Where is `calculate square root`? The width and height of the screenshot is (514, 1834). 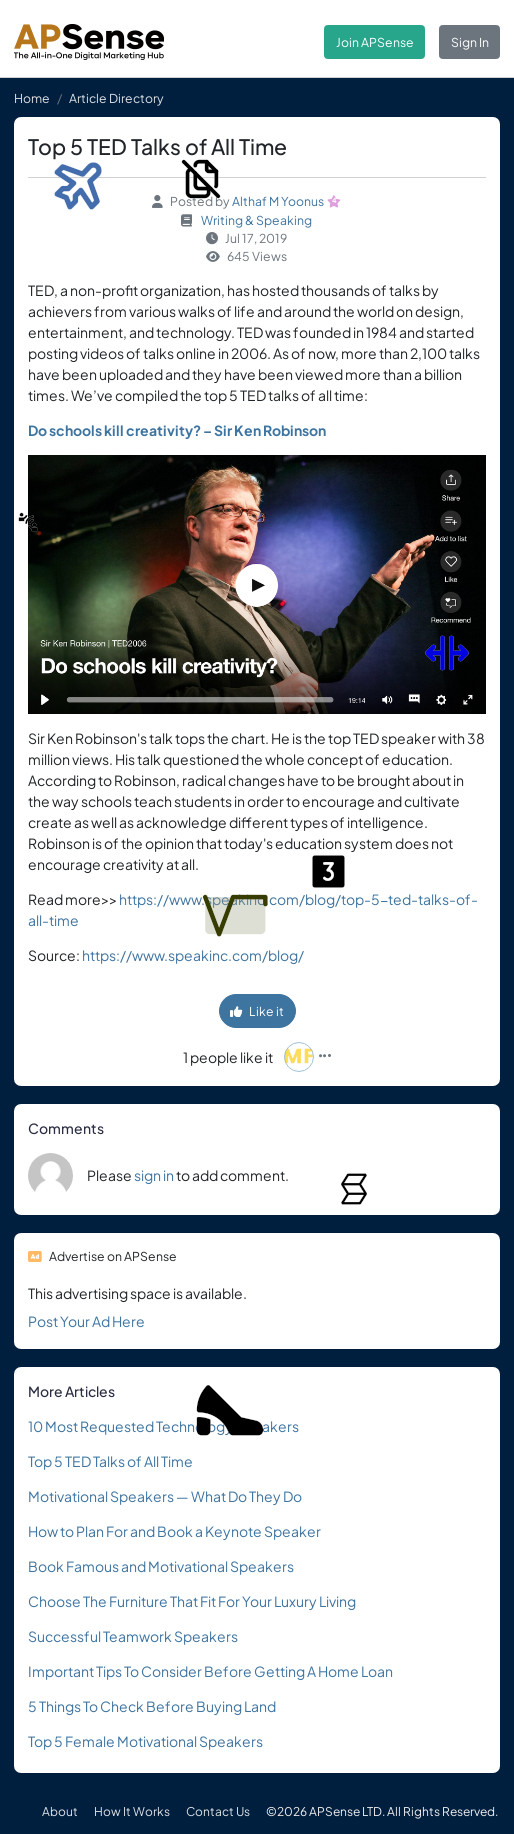
calculate square root is located at coordinates (233, 911).